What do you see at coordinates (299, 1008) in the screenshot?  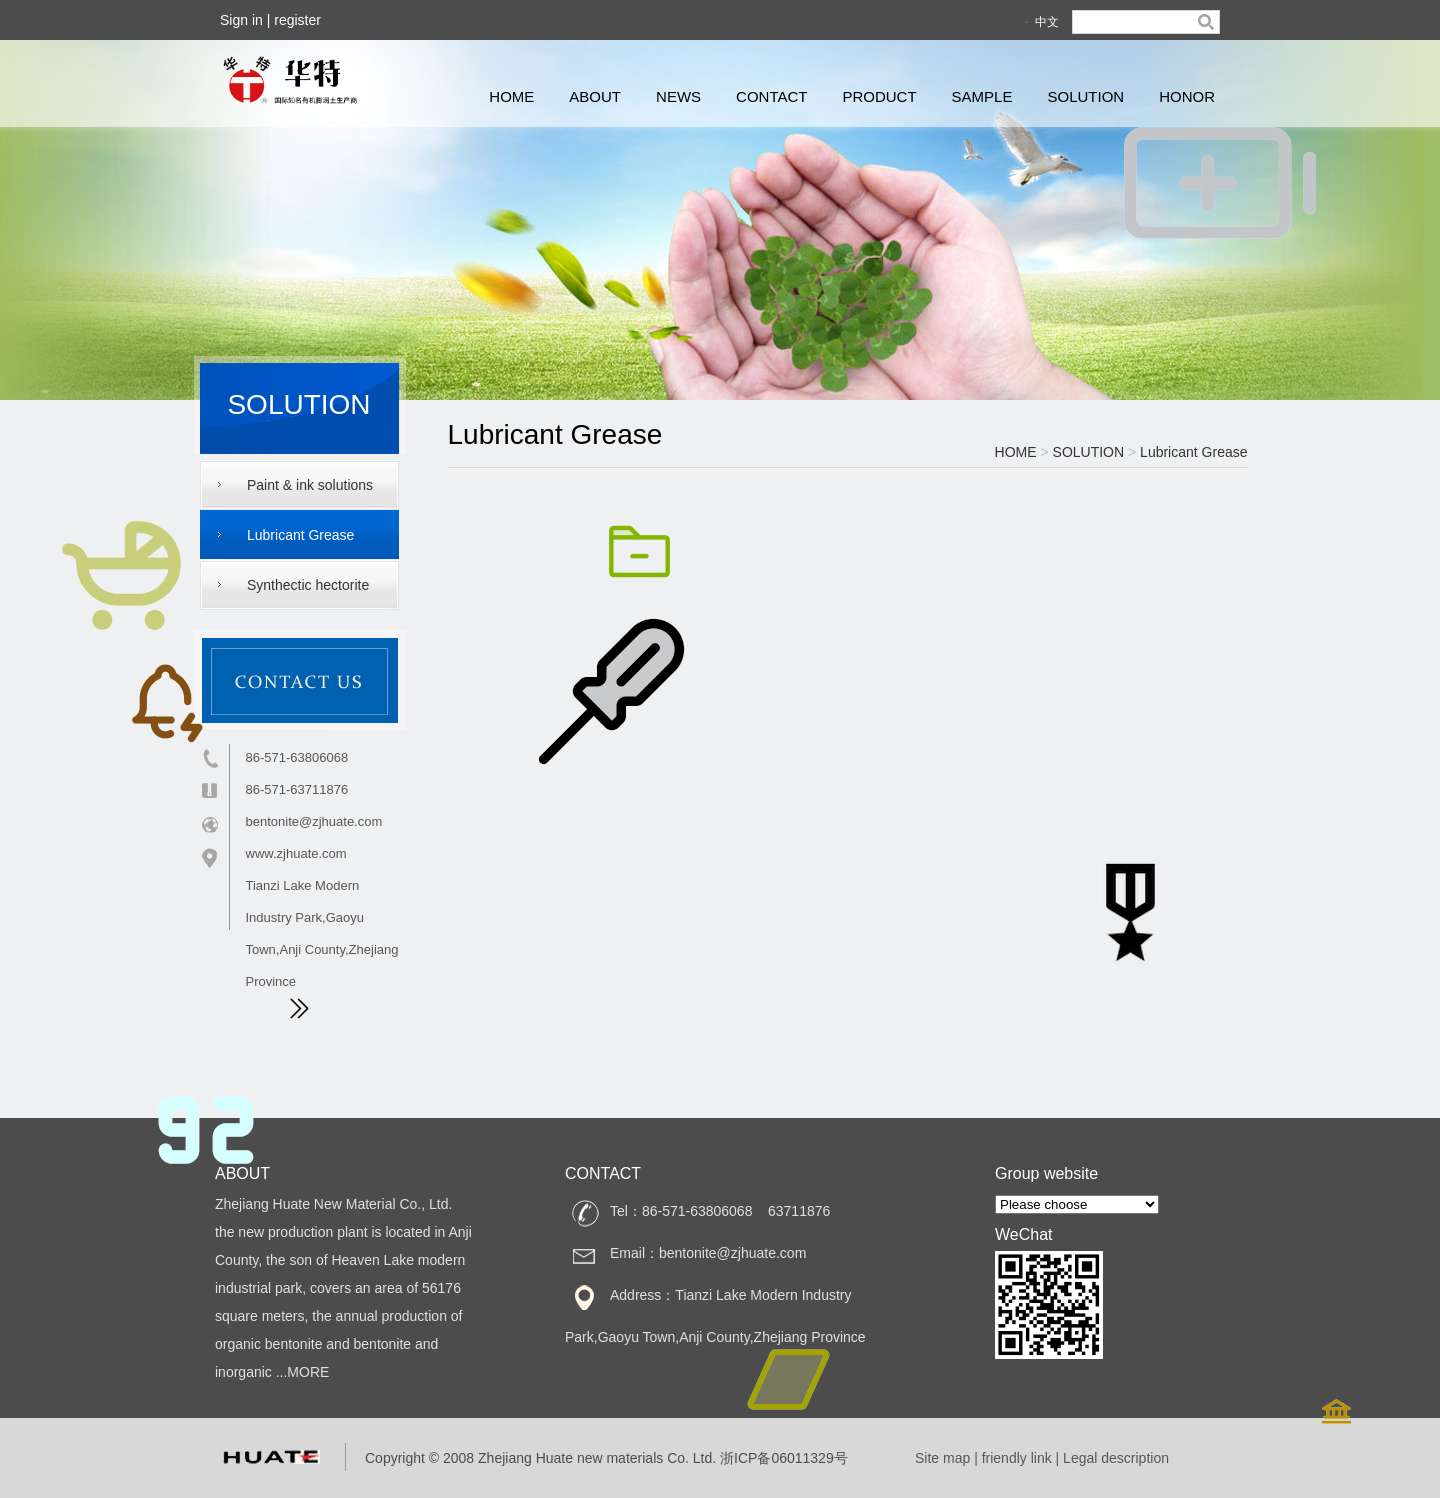 I see `skip forward or advance quickly` at bounding box center [299, 1008].